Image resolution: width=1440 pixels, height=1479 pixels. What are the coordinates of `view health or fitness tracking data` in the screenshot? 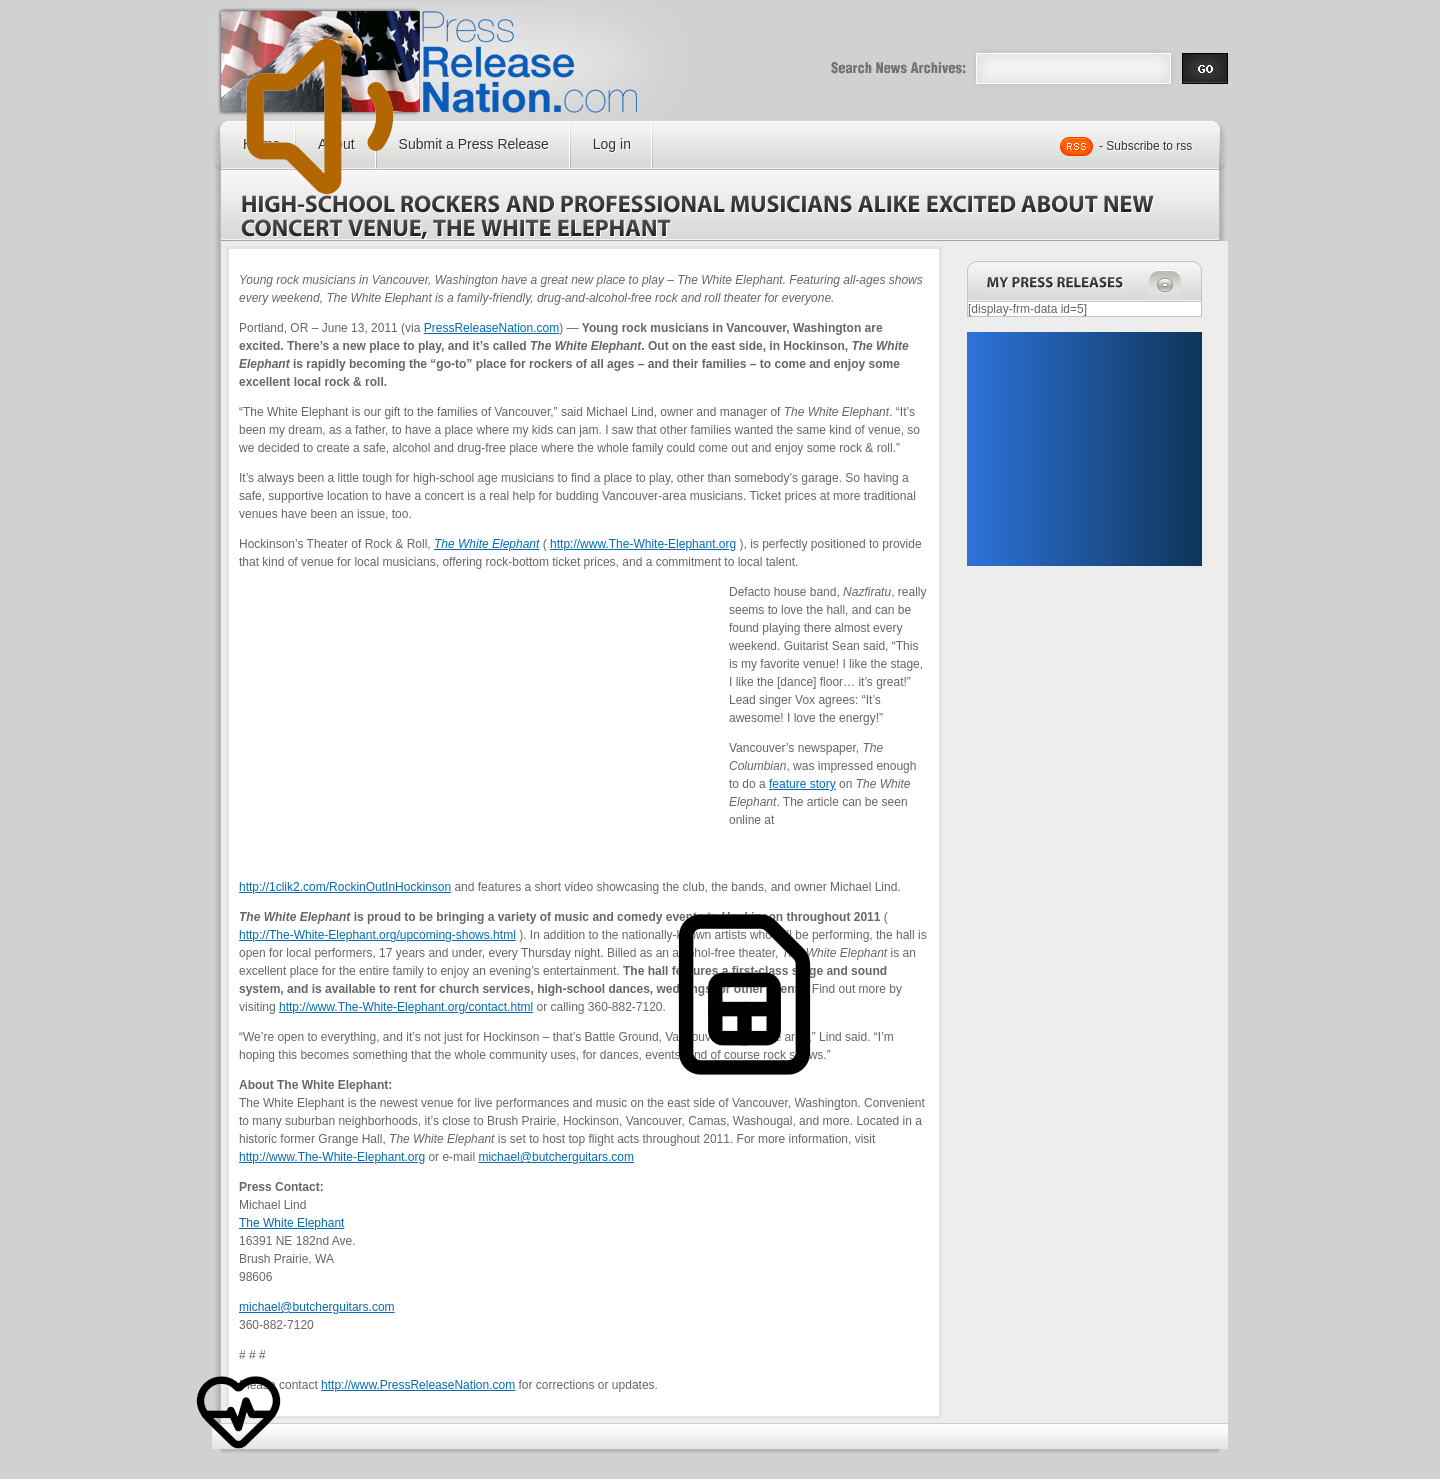 It's located at (238, 1410).